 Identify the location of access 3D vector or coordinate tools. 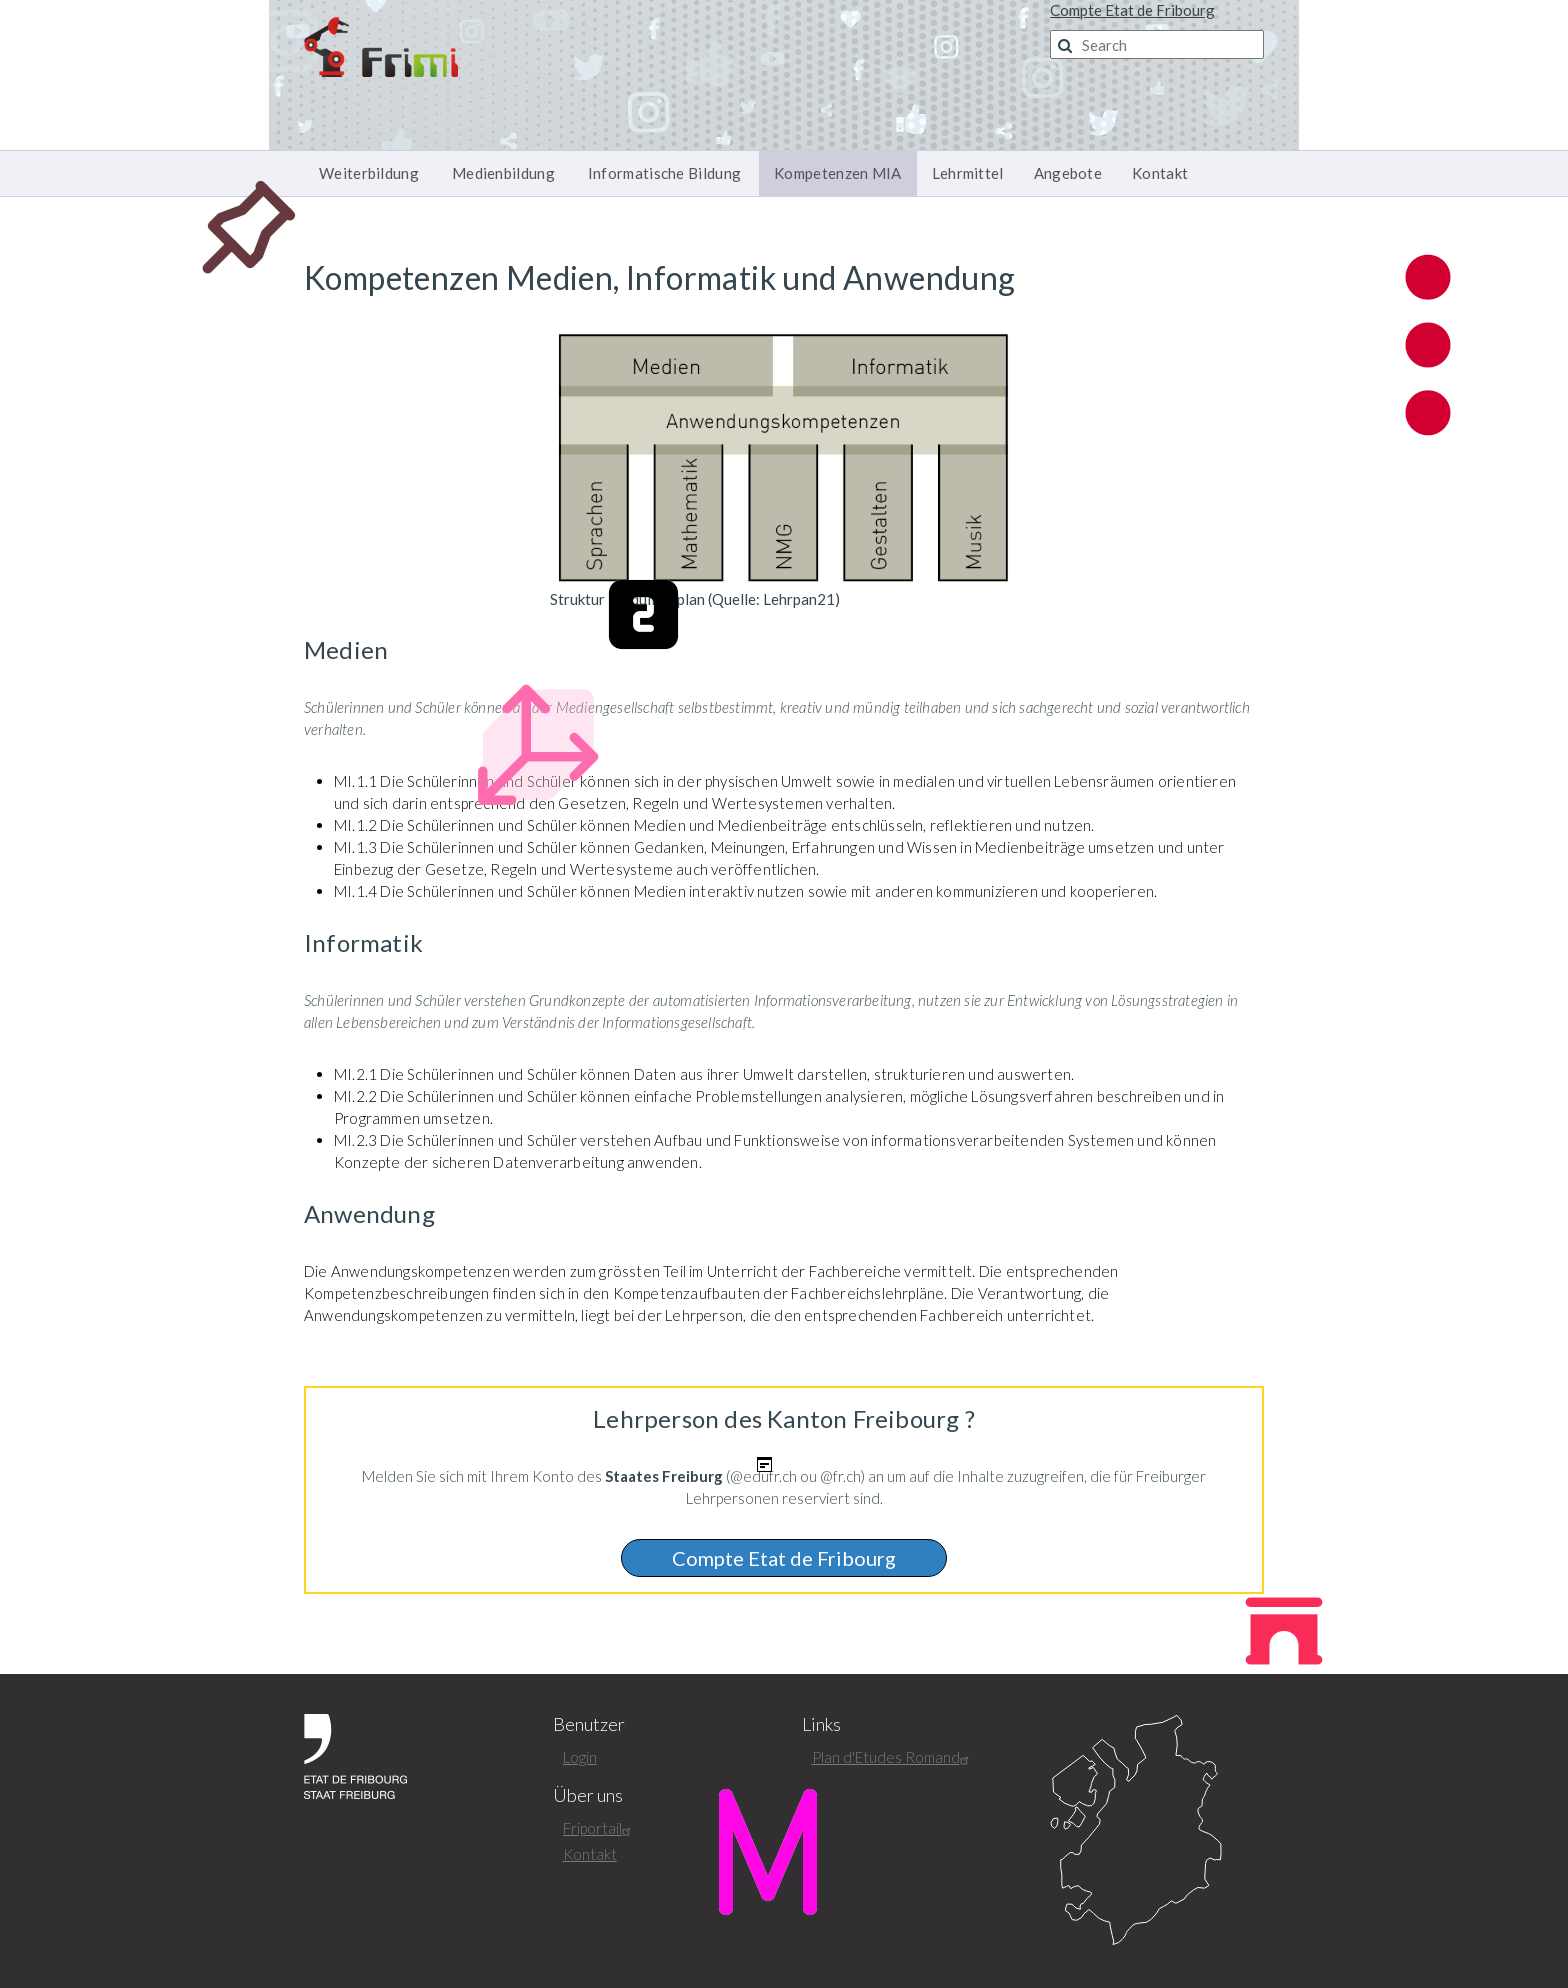
(531, 752).